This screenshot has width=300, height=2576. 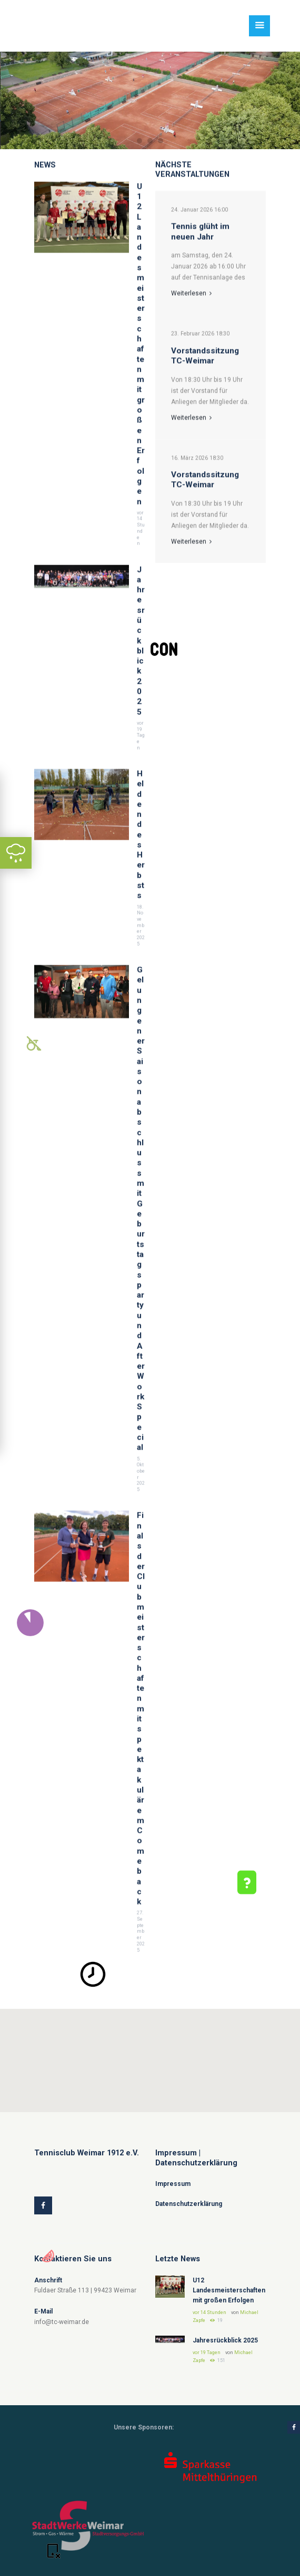 I want to click on indicates 90% progress or completion, so click(x=30, y=1622).